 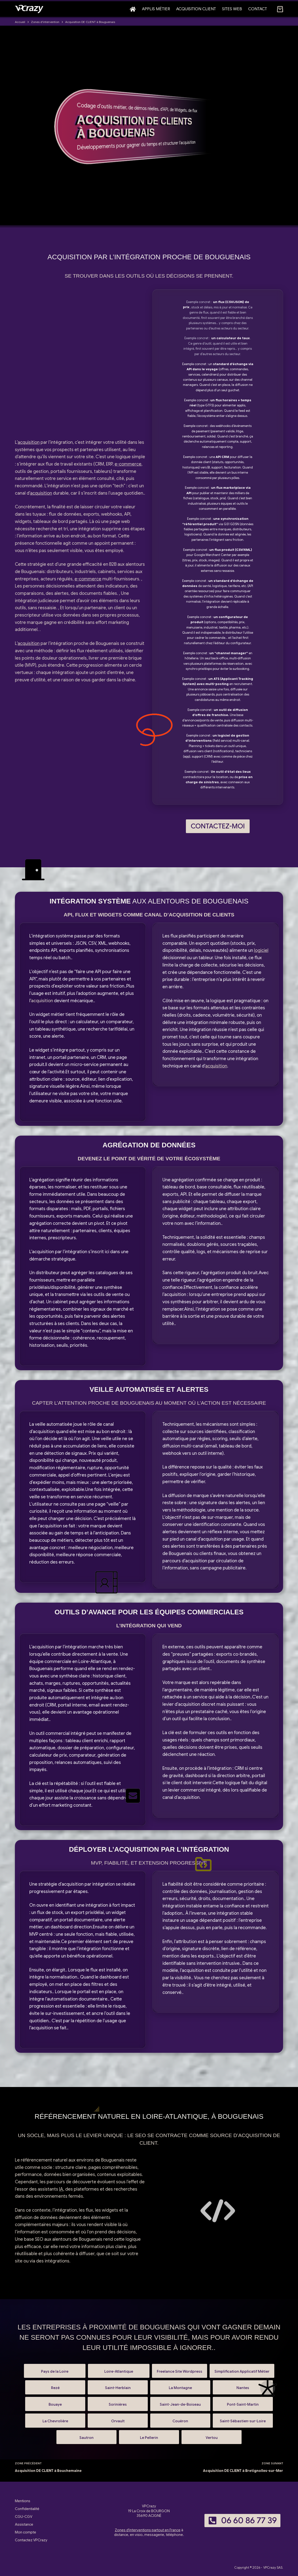 What do you see at coordinates (106, 1582) in the screenshot?
I see `access your contacts or address book` at bounding box center [106, 1582].